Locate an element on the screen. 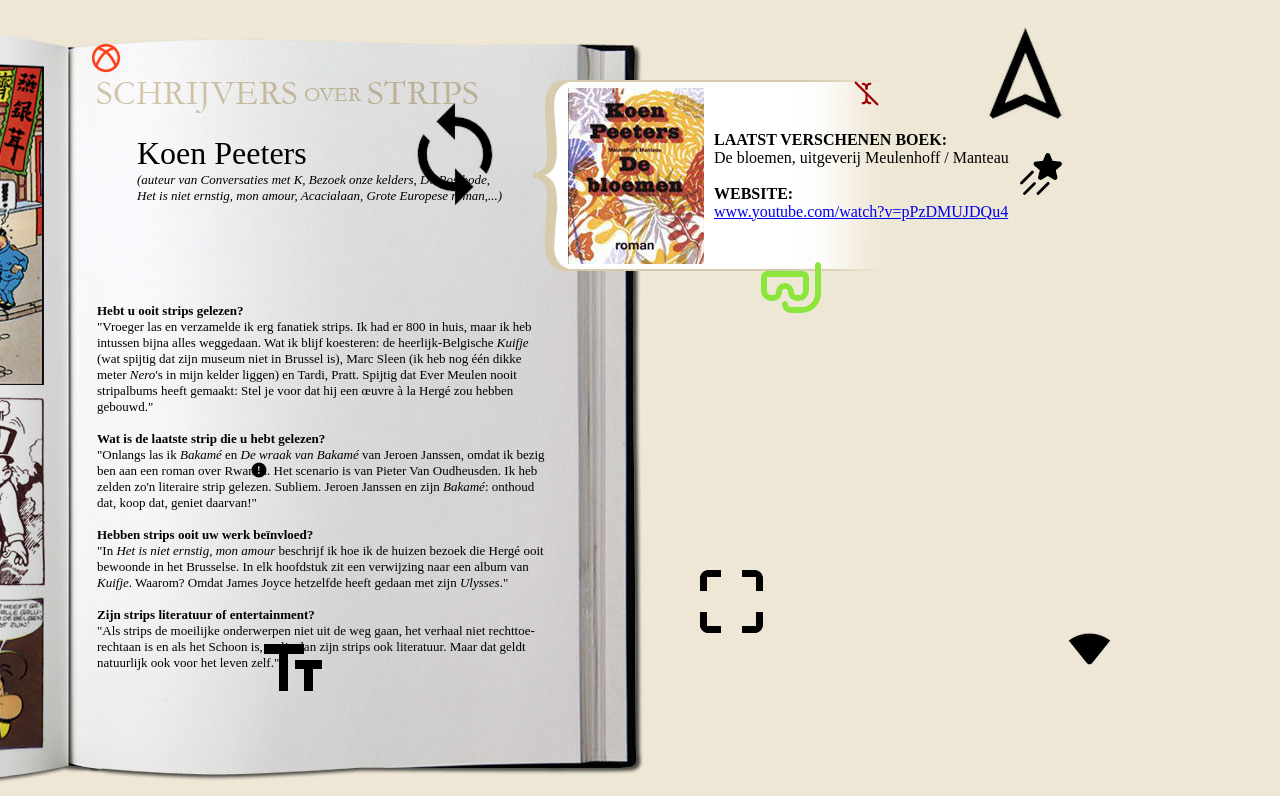 The height and width of the screenshot is (796, 1280). access scuba diving or snorkeling activities is located at coordinates (791, 289).